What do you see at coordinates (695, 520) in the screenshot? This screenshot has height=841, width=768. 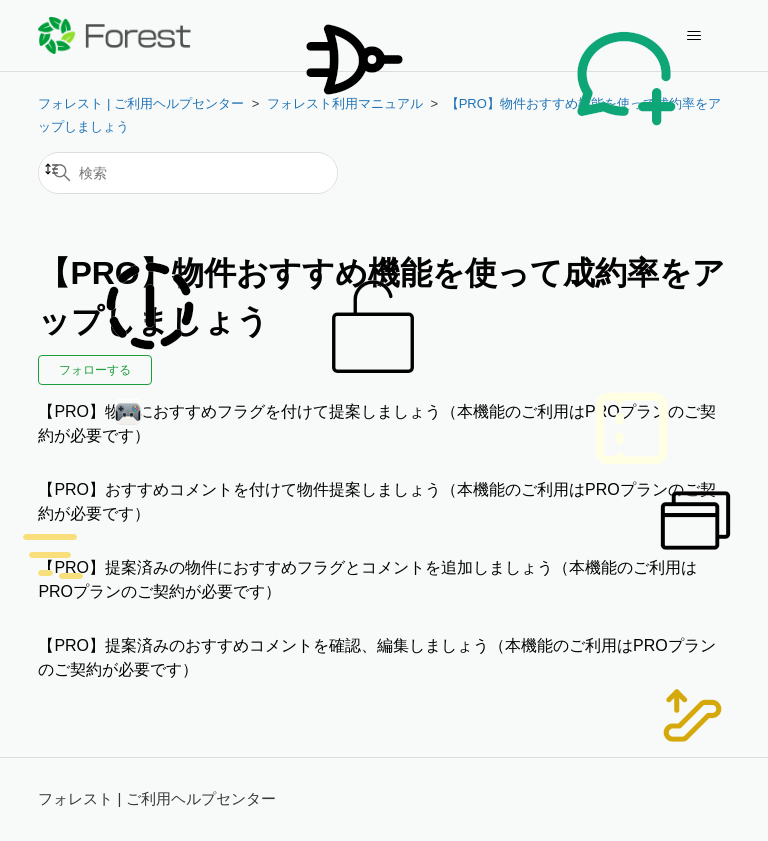 I see `view open browser windows` at bounding box center [695, 520].